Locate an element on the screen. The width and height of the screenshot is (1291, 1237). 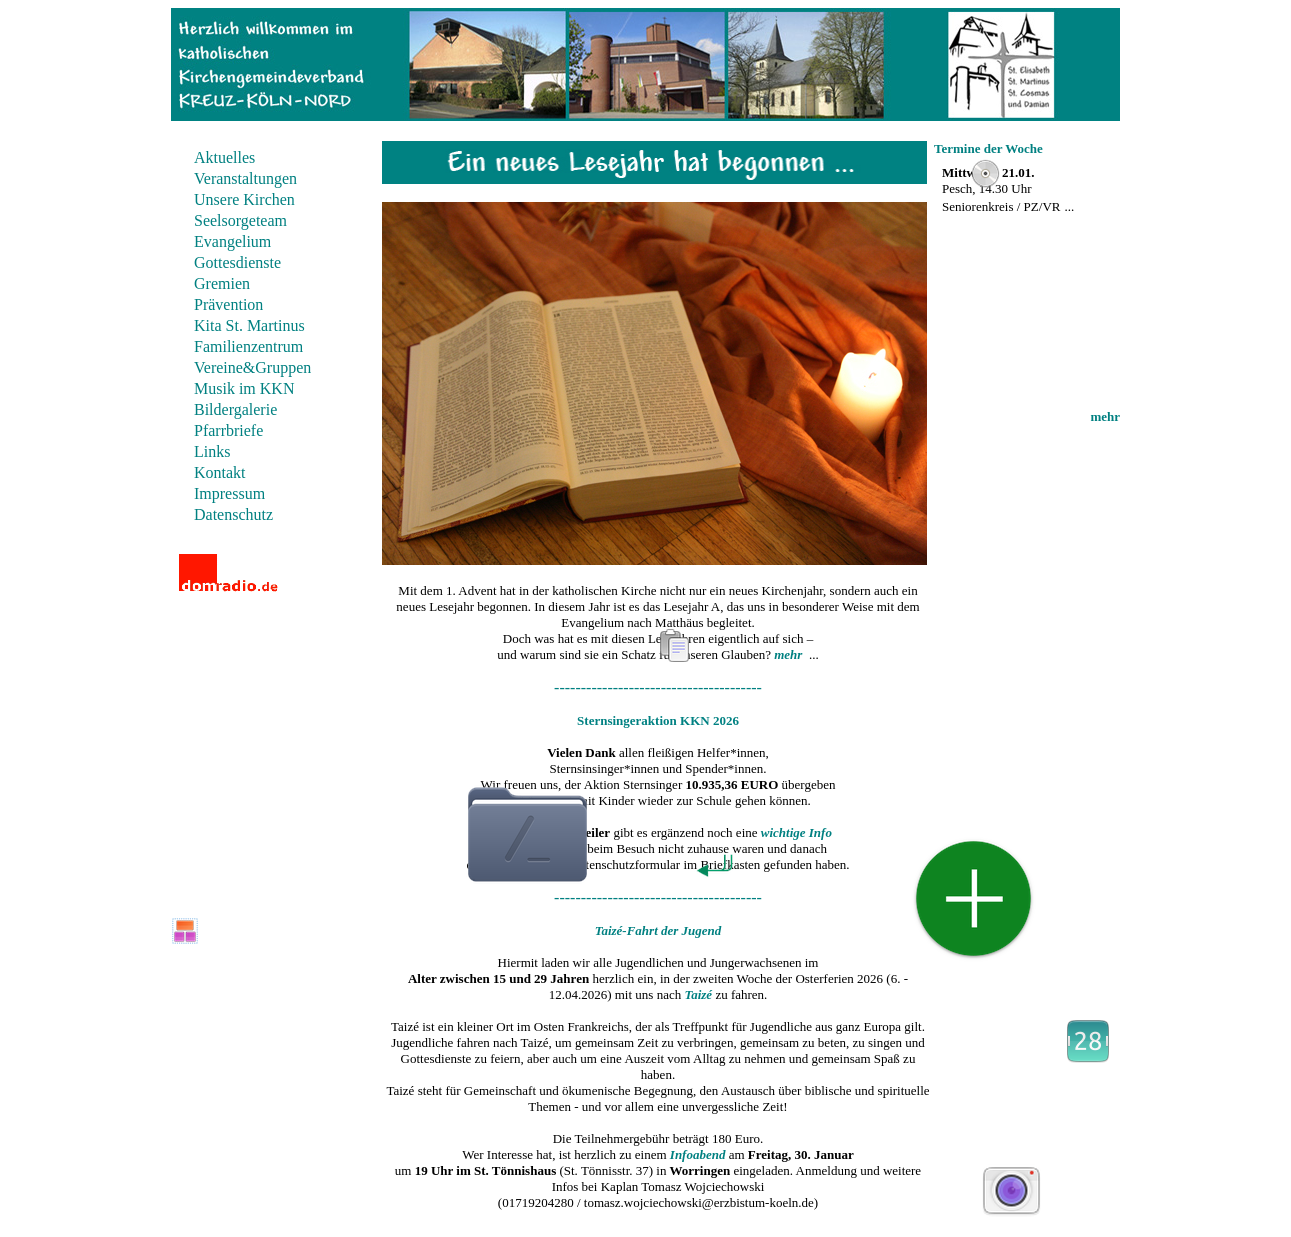
add a new item is located at coordinates (973, 898).